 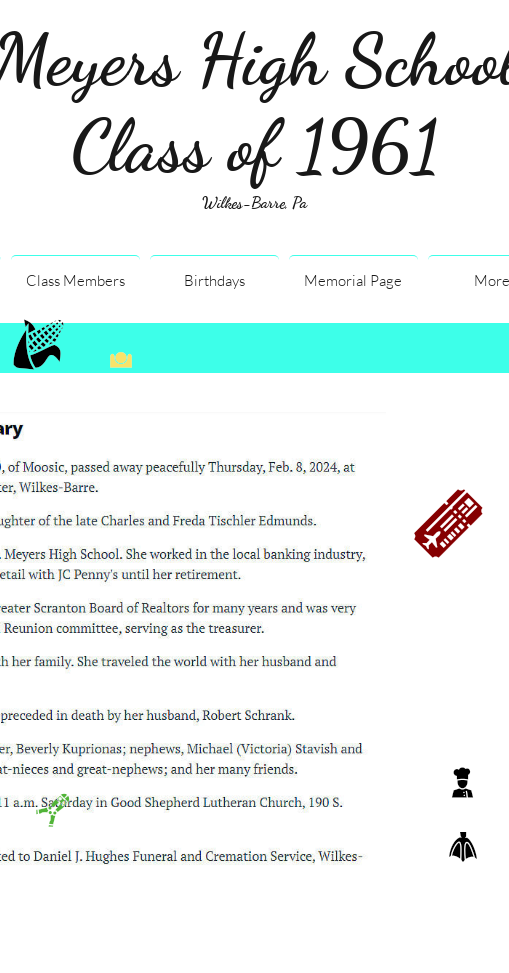 I want to click on ancient egyptian symbol representing the horizon or sunrise, so click(x=121, y=359).